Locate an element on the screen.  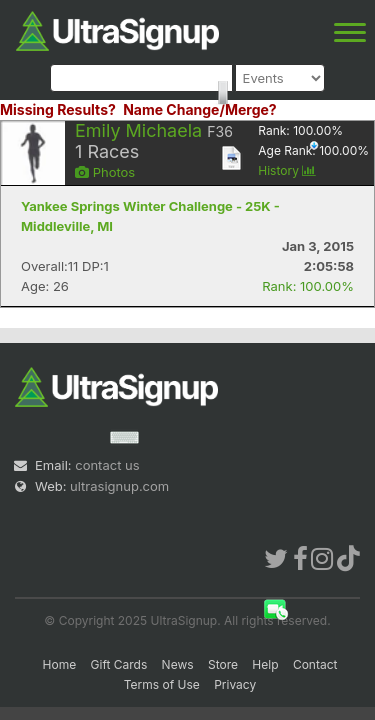
drop files here to add to folder is located at coordinates (298, 133).